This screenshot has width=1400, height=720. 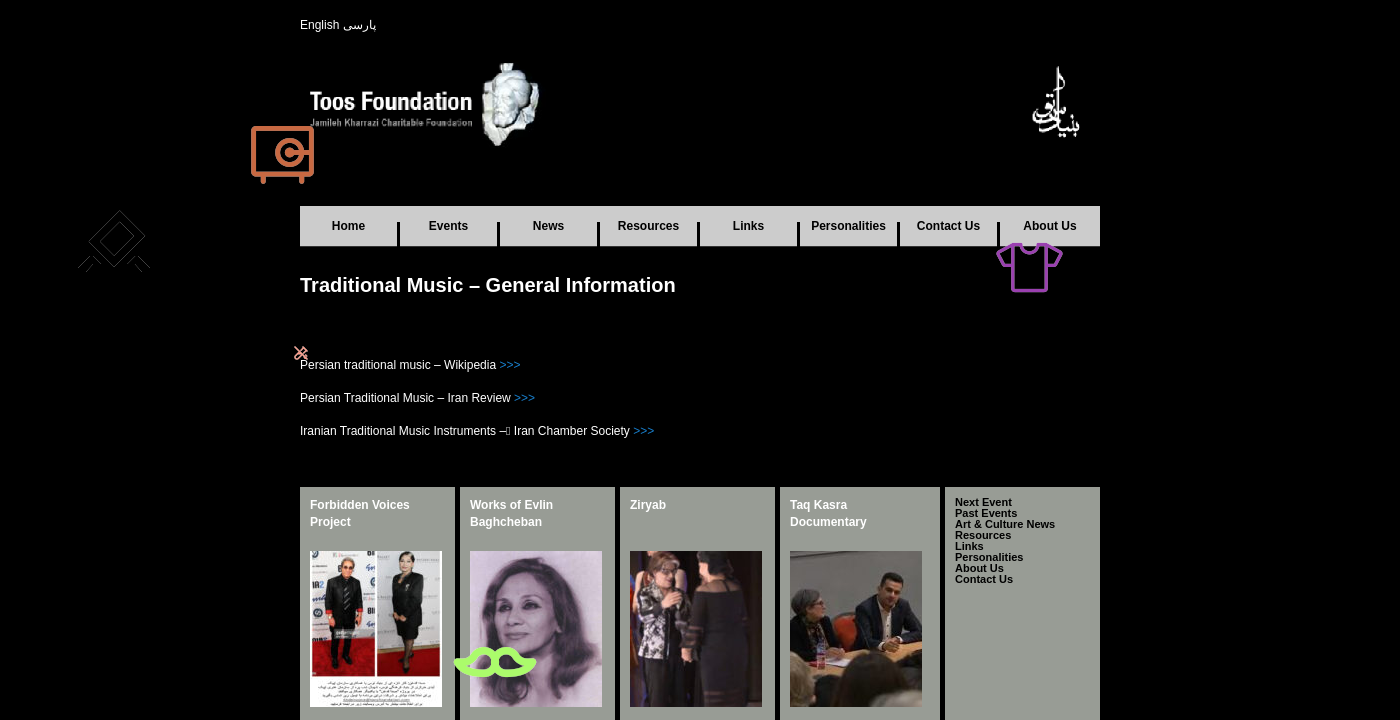 What do you see at coordinates (114, 252) in the screenshot?
I see `cast your vote or submit a ballot` at bounding box center [114, 252].